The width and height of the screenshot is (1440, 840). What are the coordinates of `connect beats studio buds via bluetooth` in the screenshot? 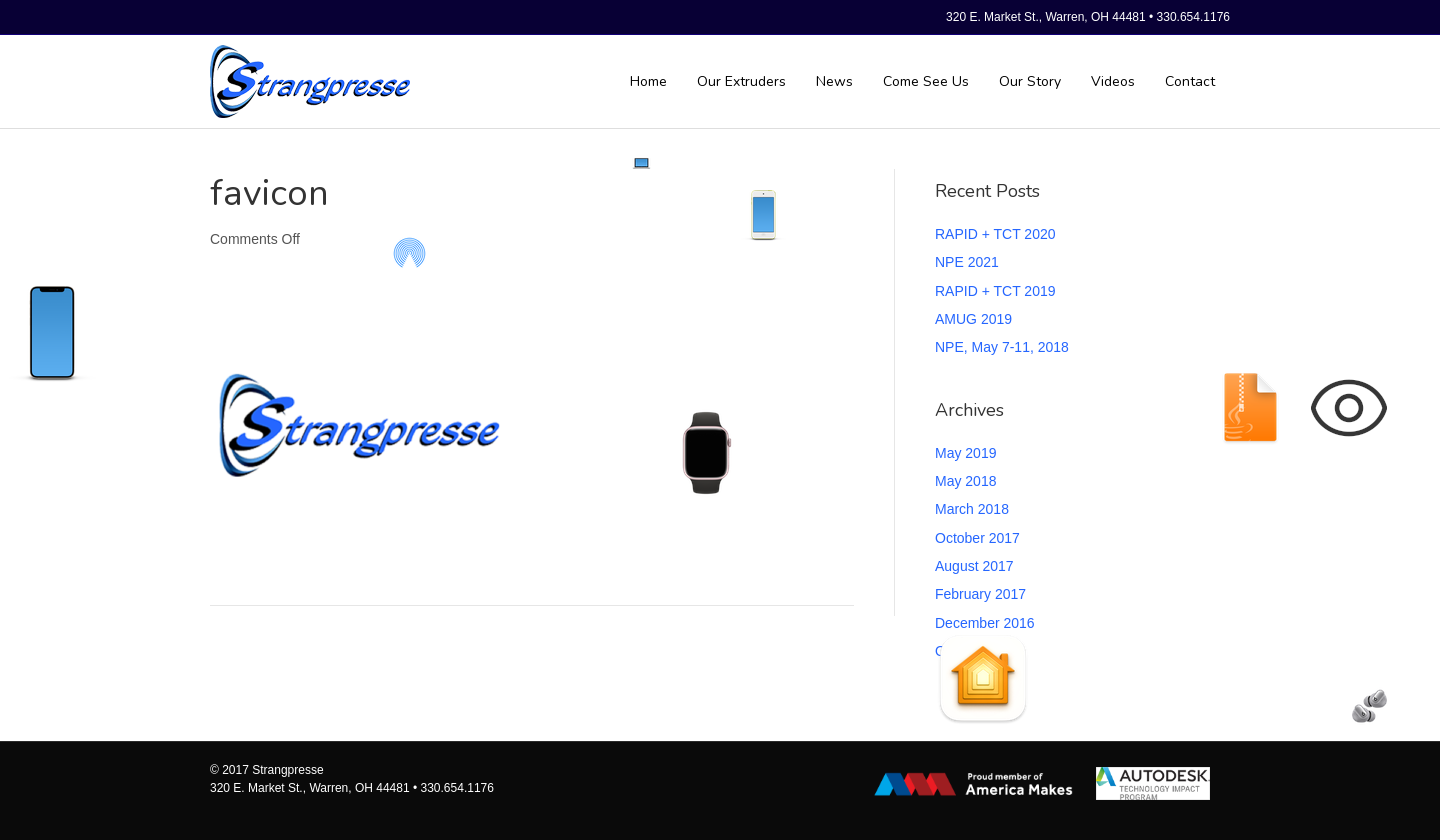 It's located at (1369, 706).